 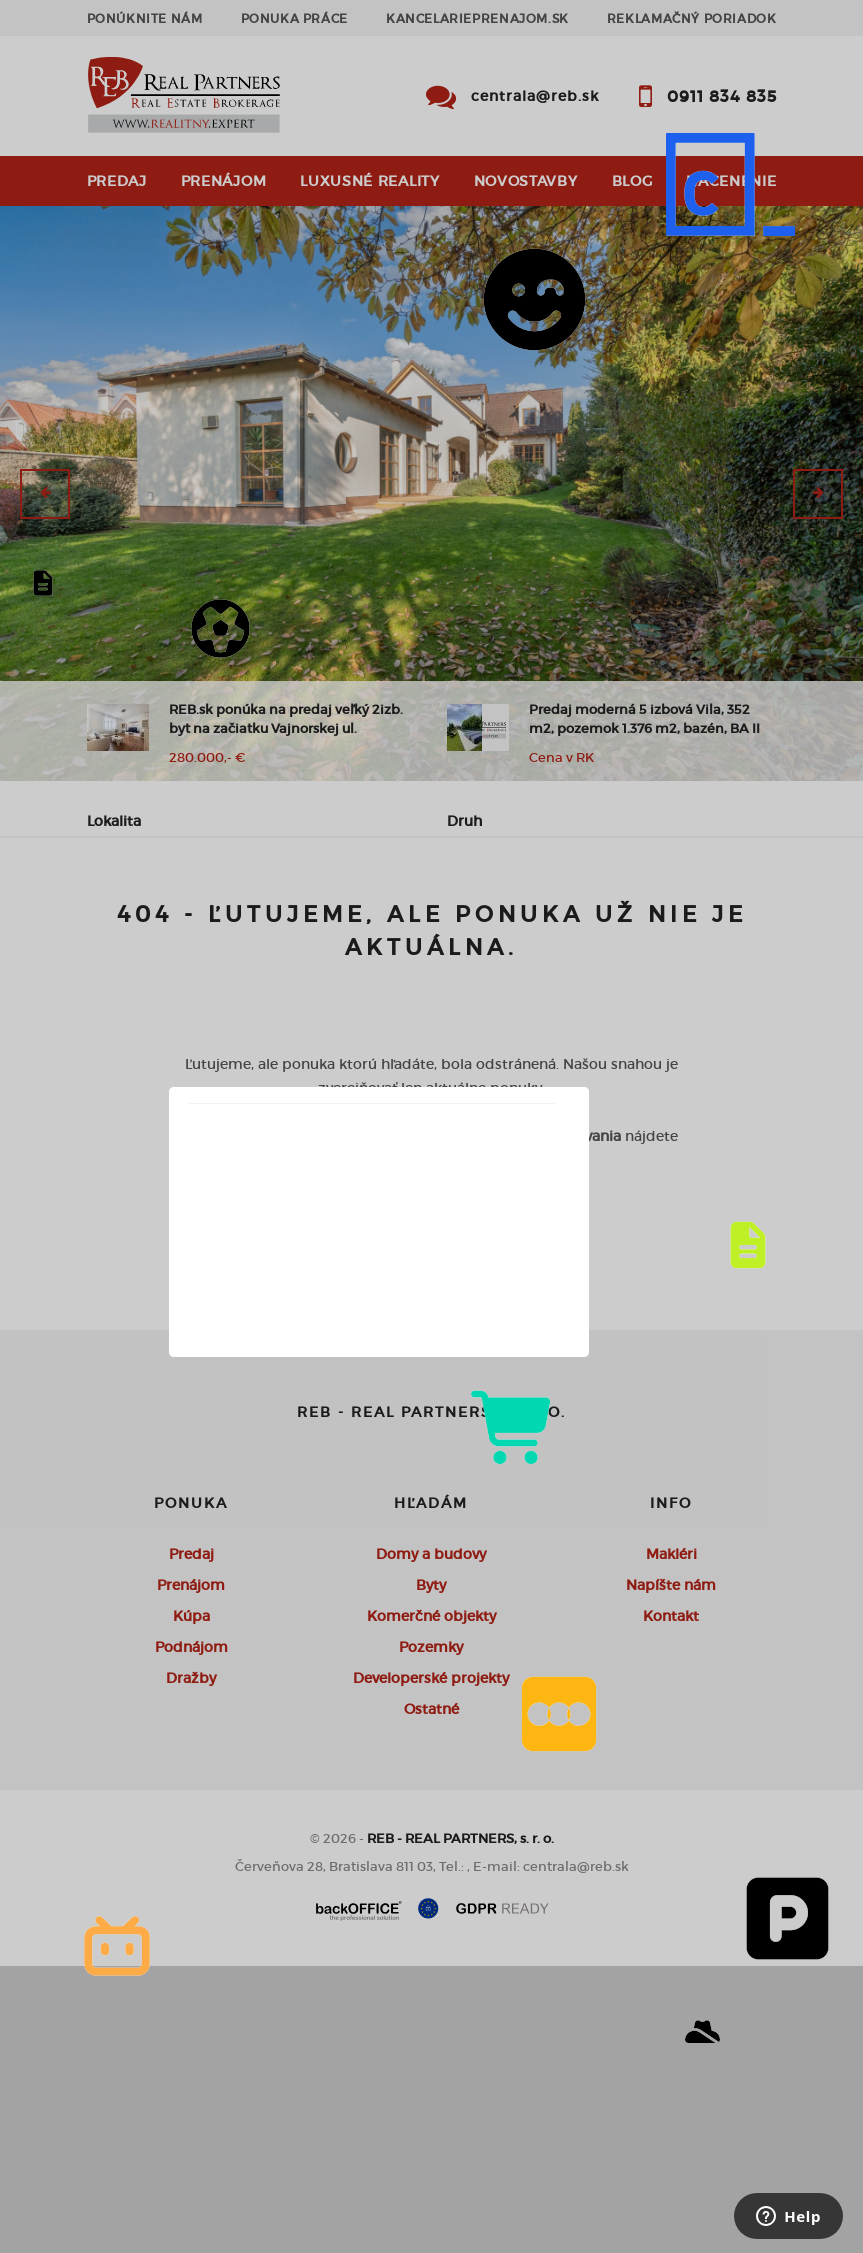 I want to click on open the Letterboxd app, so click(x=559, y=1714).